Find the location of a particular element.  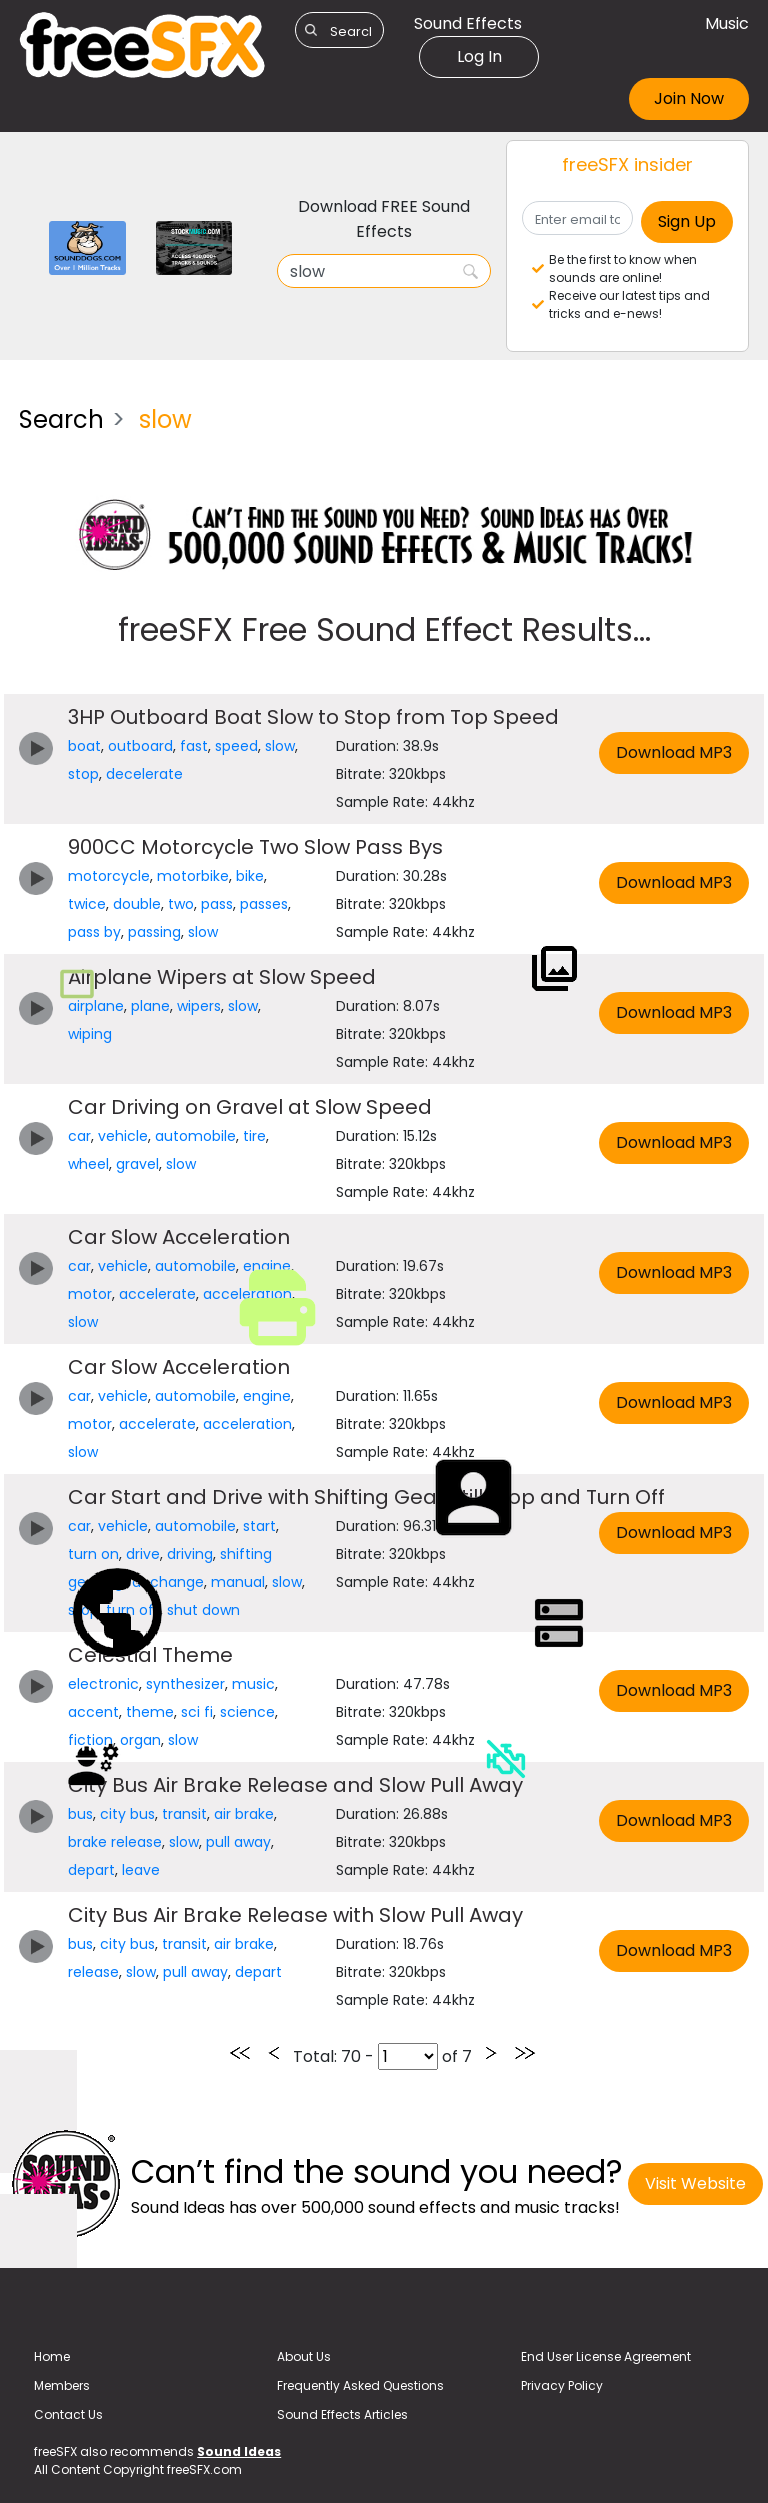

switch to public visibility is located at coordinates (117, 1612).